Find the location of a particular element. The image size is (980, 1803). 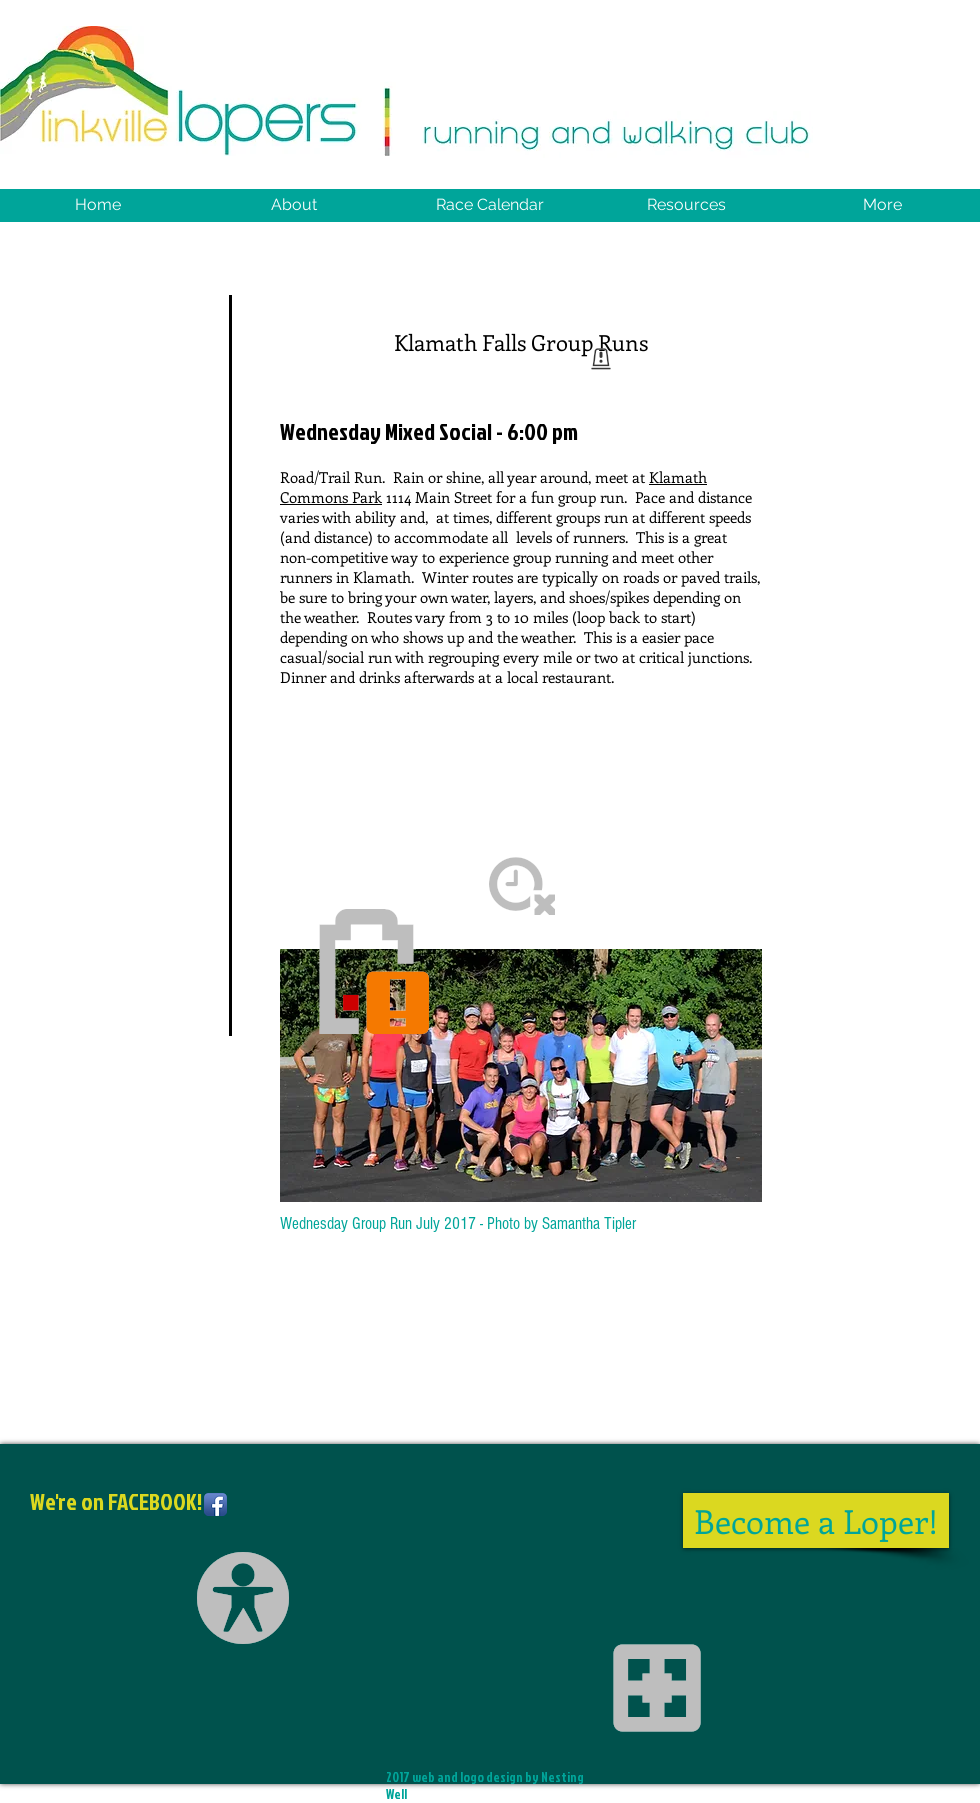

fit content to window is located at coordinates (657, 1688).